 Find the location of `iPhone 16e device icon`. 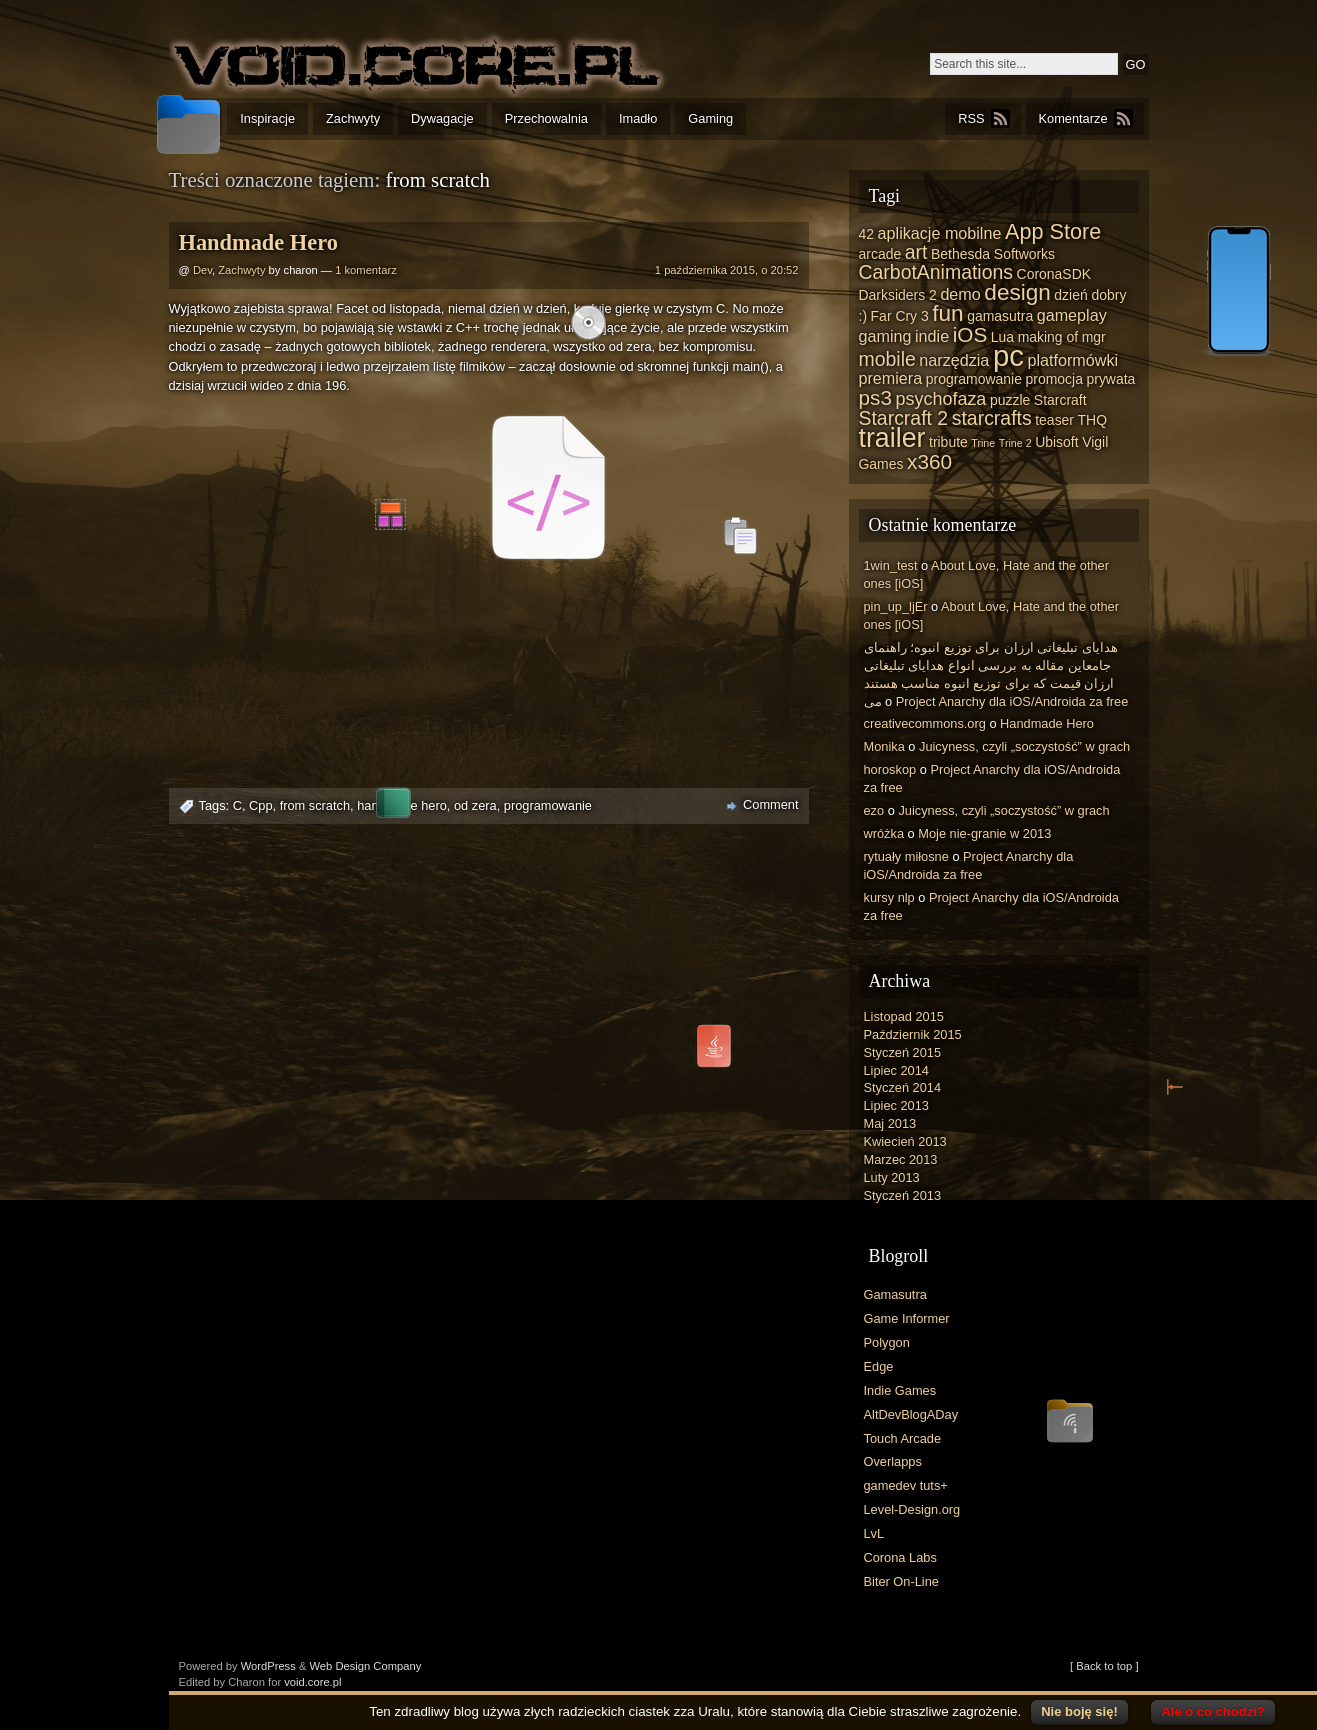

iPhone 16e device icon is located at coordinates (1239, 292).